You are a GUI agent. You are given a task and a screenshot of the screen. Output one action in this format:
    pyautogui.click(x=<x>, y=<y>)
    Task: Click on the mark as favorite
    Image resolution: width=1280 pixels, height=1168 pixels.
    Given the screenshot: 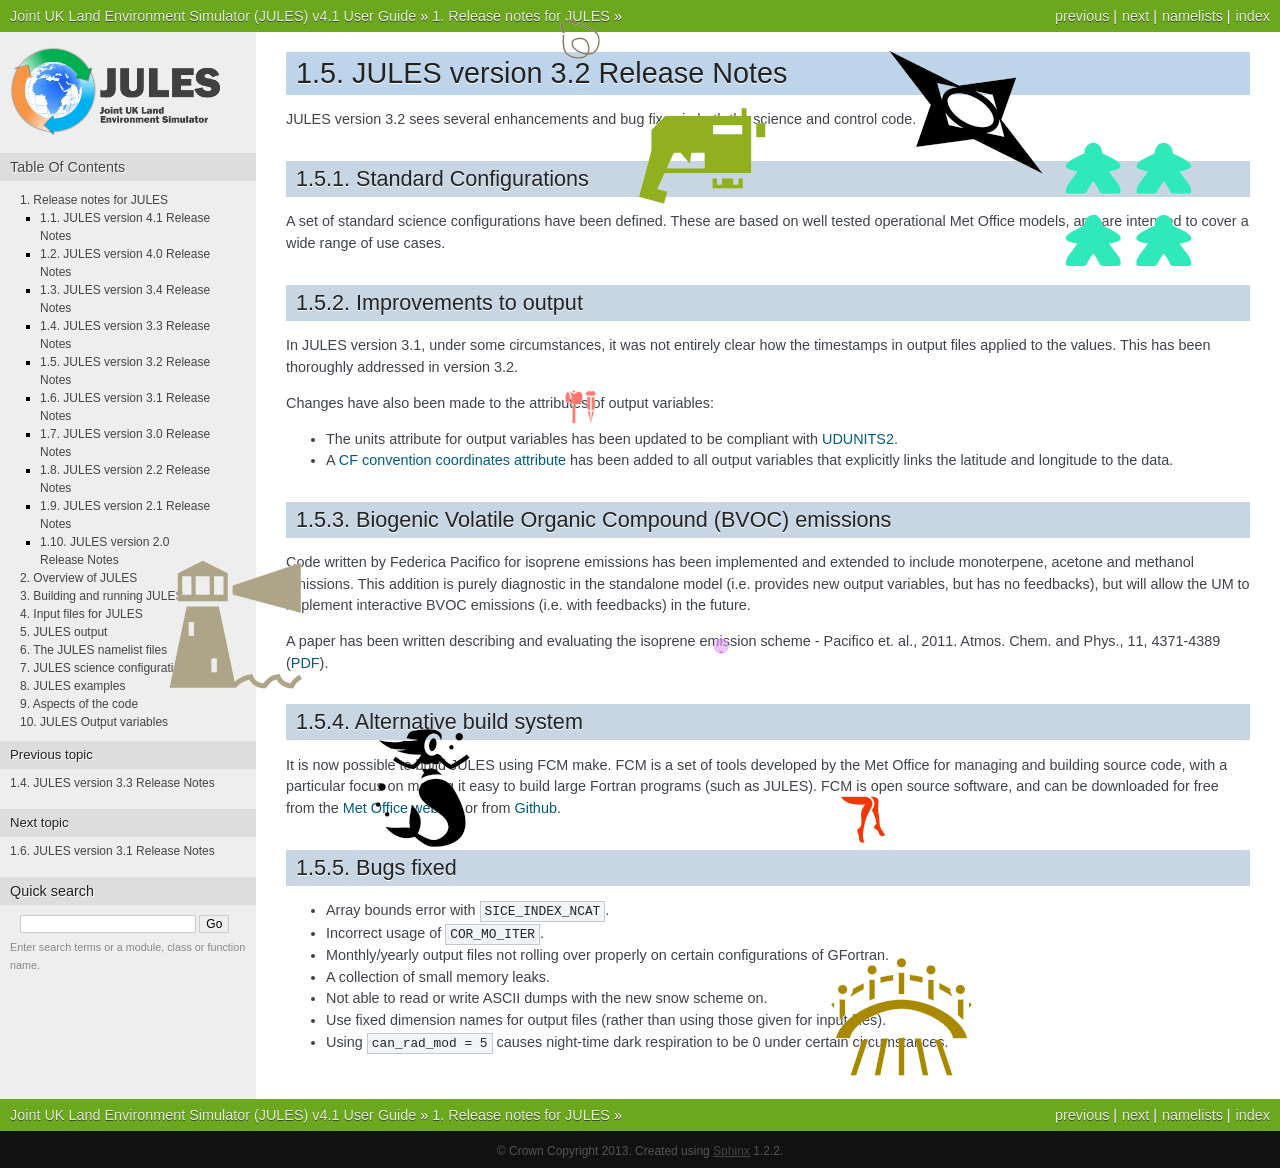 What is the action you would take?
    pyautogui.click(x=966, y=111)
    